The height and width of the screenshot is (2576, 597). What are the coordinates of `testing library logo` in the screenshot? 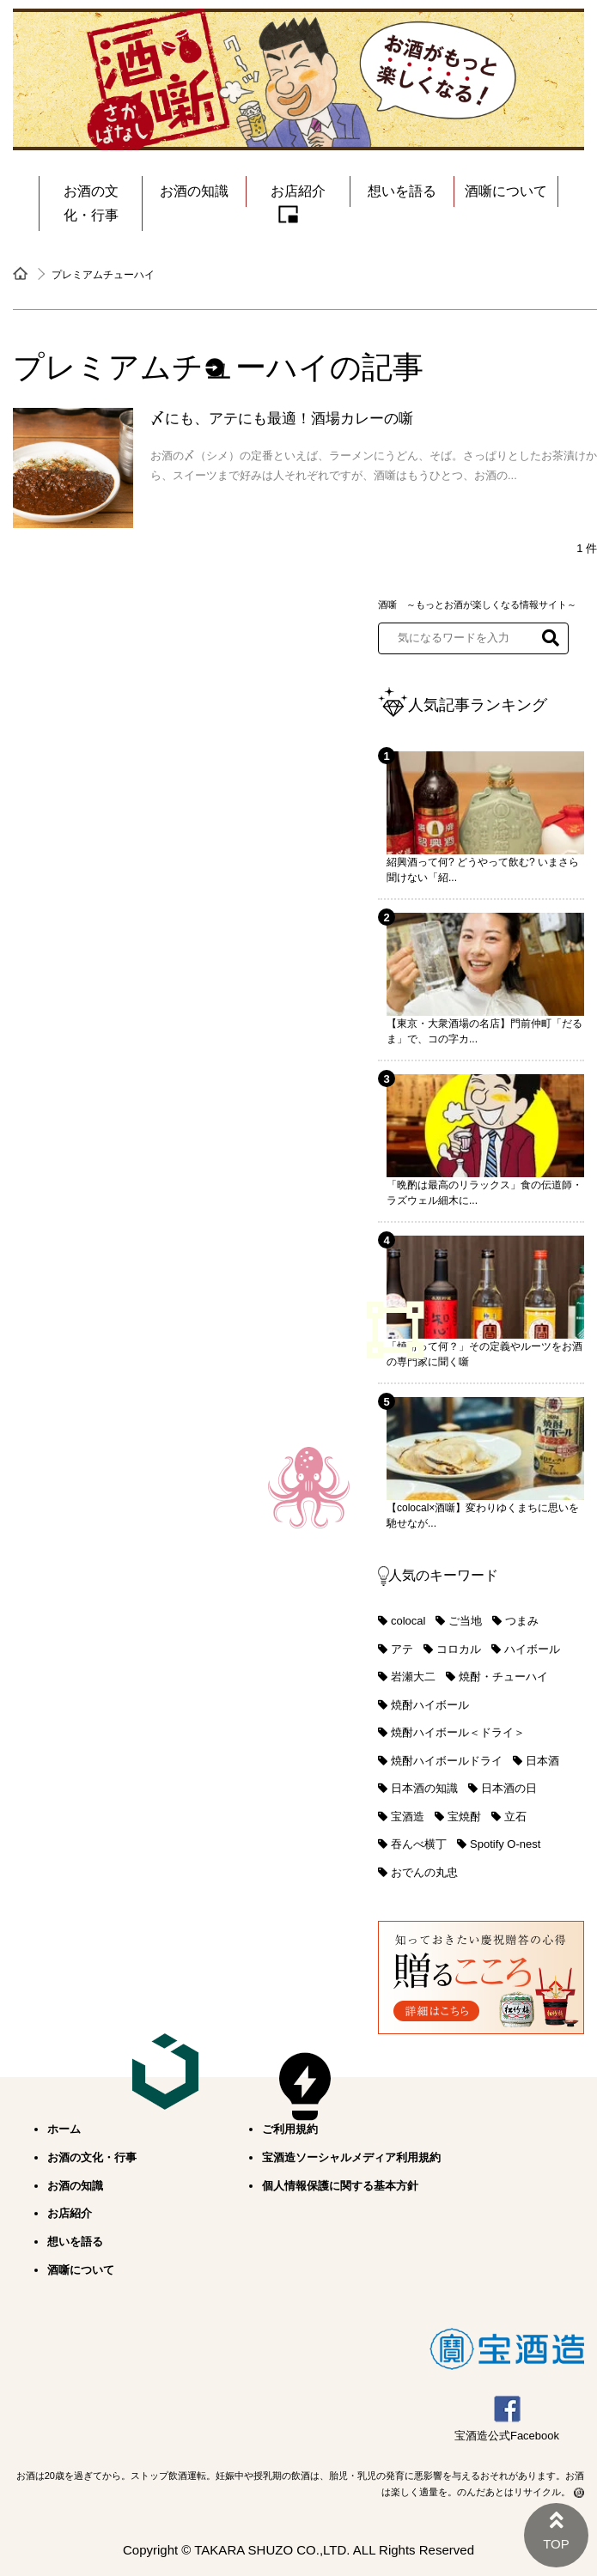 It's located at (308, 1487).